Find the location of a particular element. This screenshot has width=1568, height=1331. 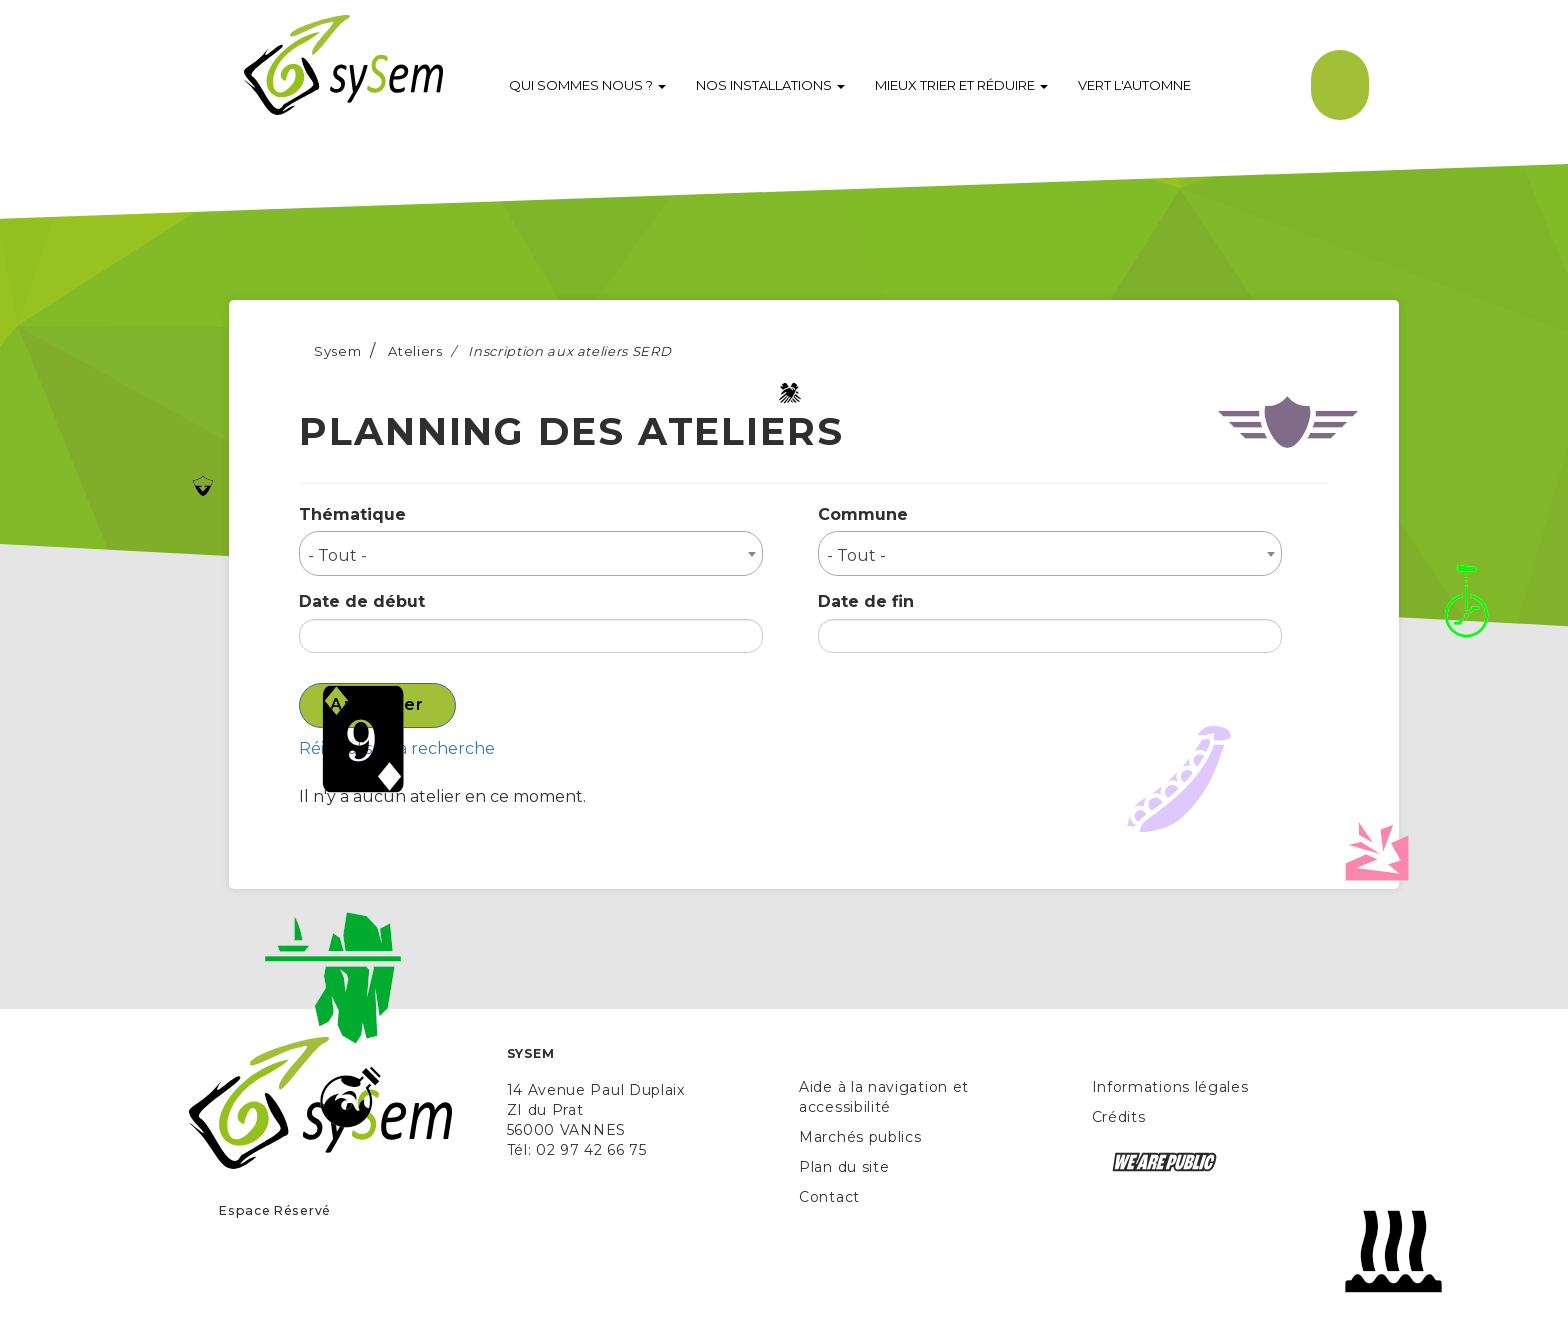

select peas as an ingredient is located at coordinates (1179, 779).